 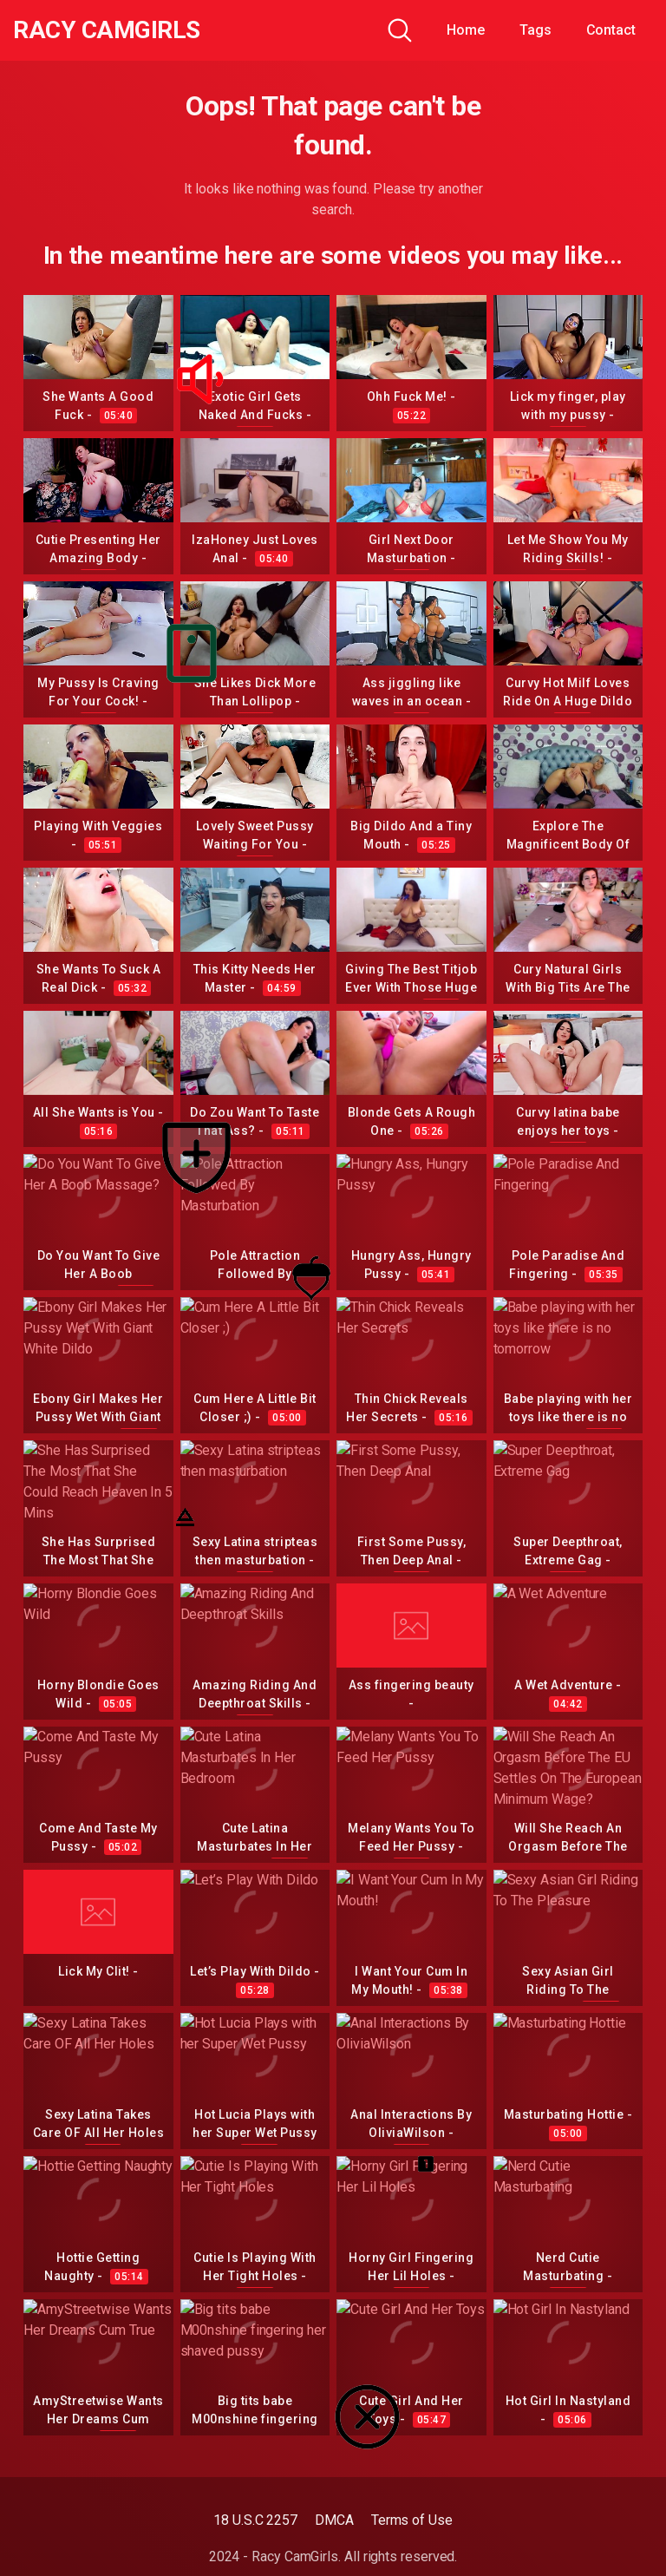 I want to click on access nature or outdoor-related content, so click(x=311, y=1278).